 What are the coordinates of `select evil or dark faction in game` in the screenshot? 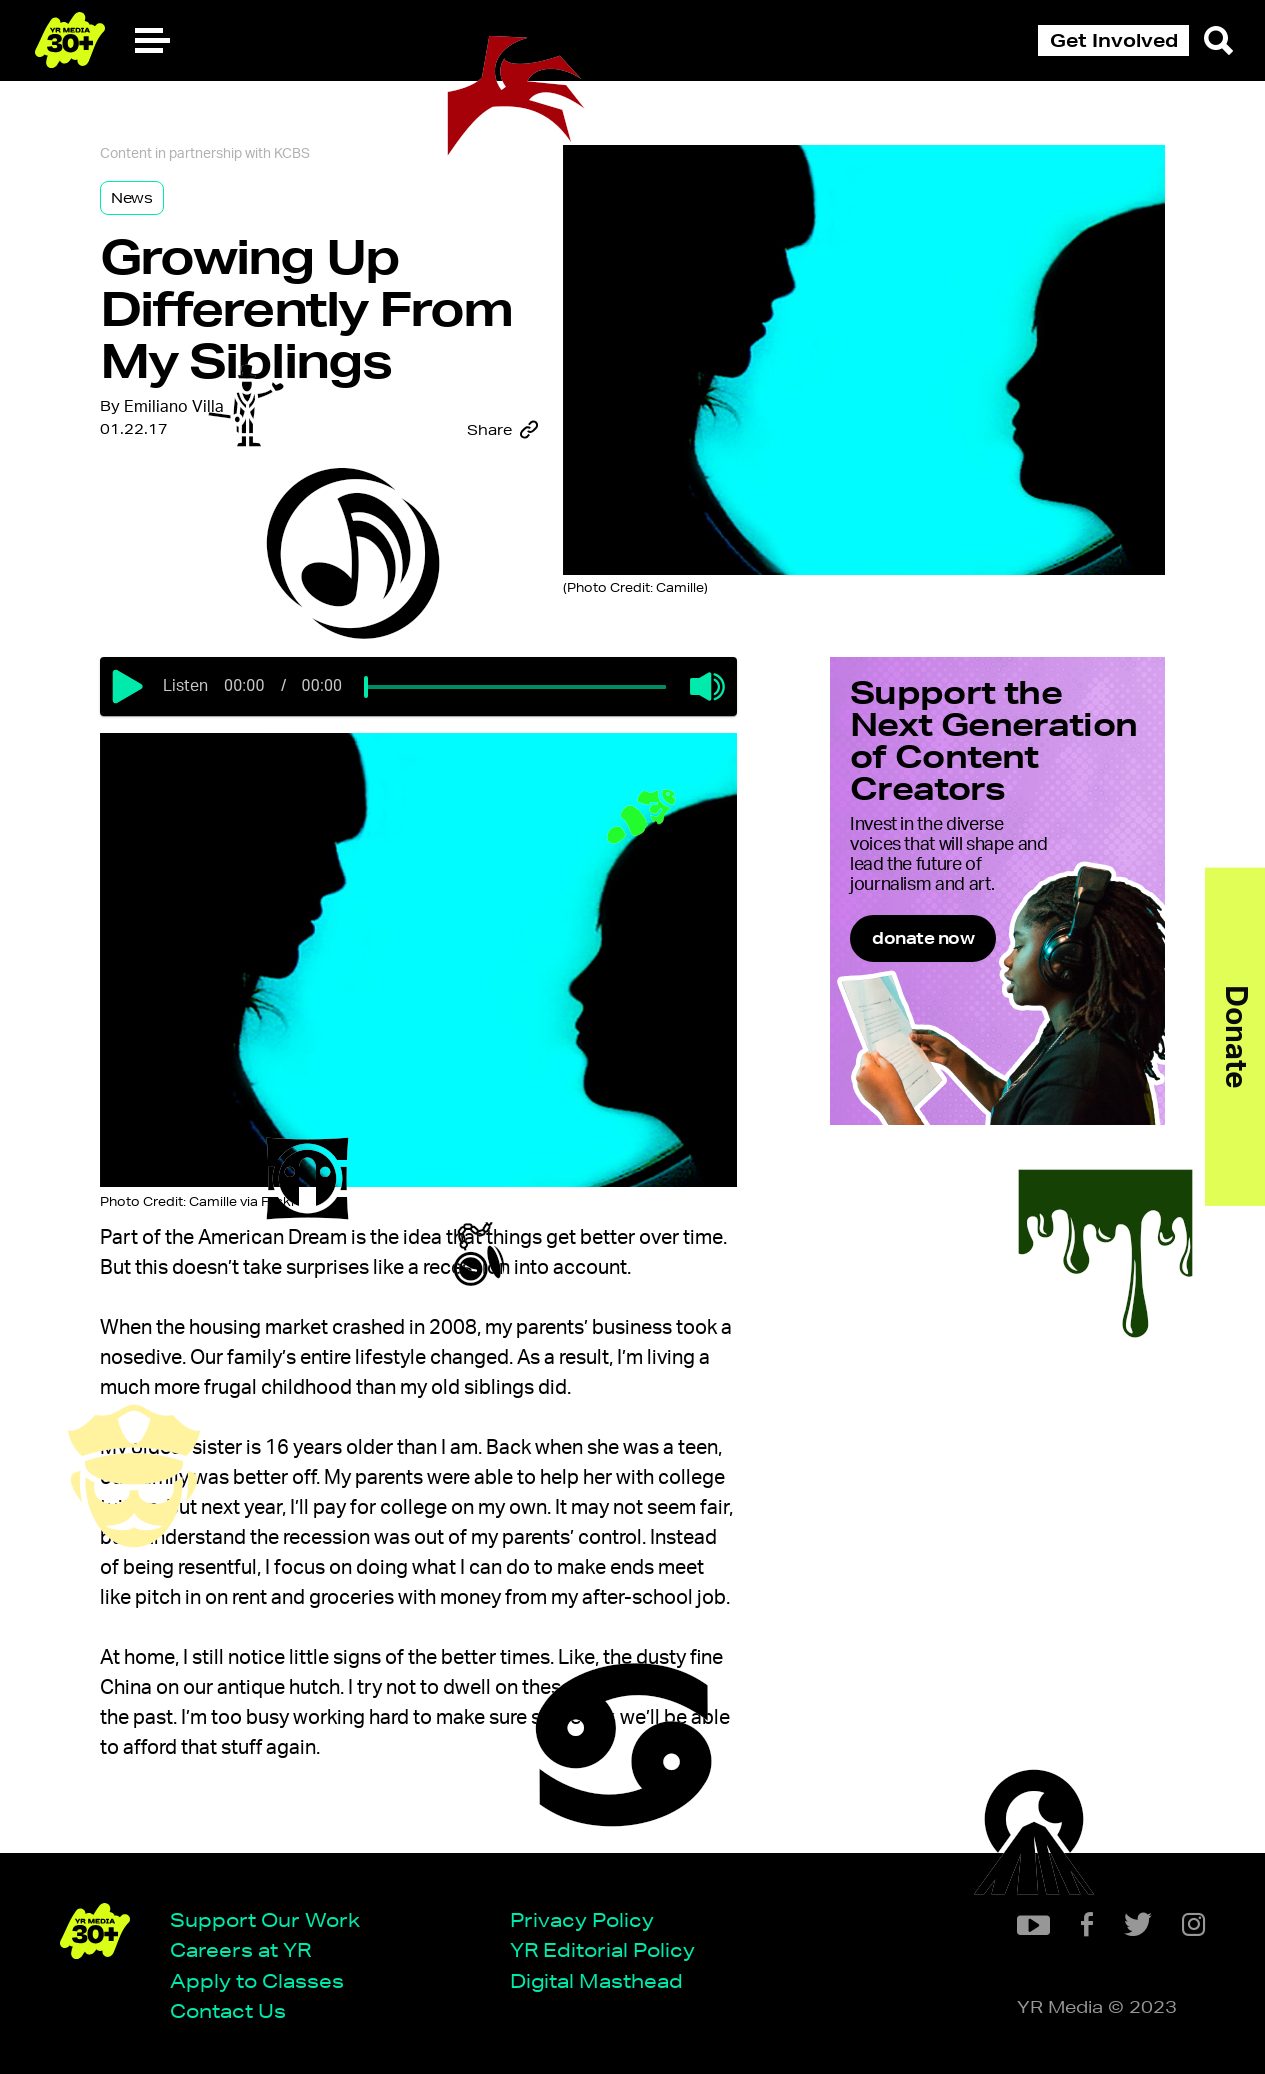 It's located at (515, 96).